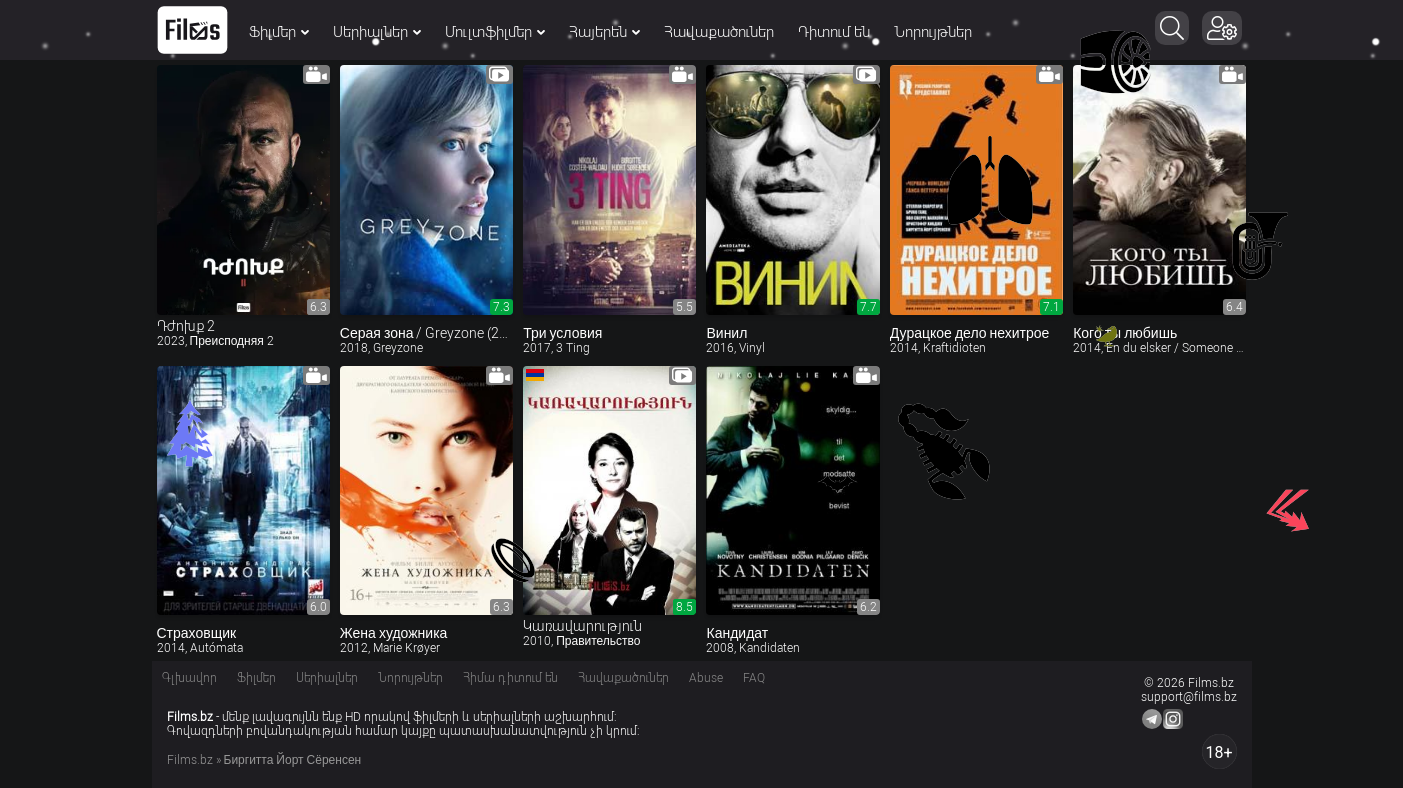 The width and height of the screenshot is (1403, 788). Describe the element at coordinates (1116, 62) in the screenshot. I see `access turbine or engine controls` at that location.